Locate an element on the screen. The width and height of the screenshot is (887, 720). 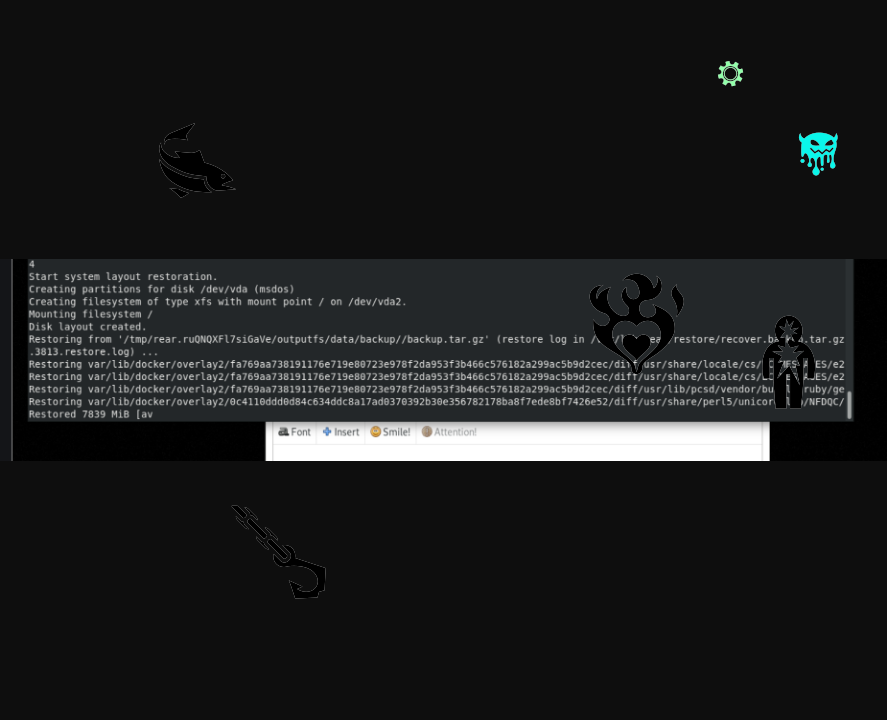
indicates internal damage or injury status is located at coordinates (788, 362).